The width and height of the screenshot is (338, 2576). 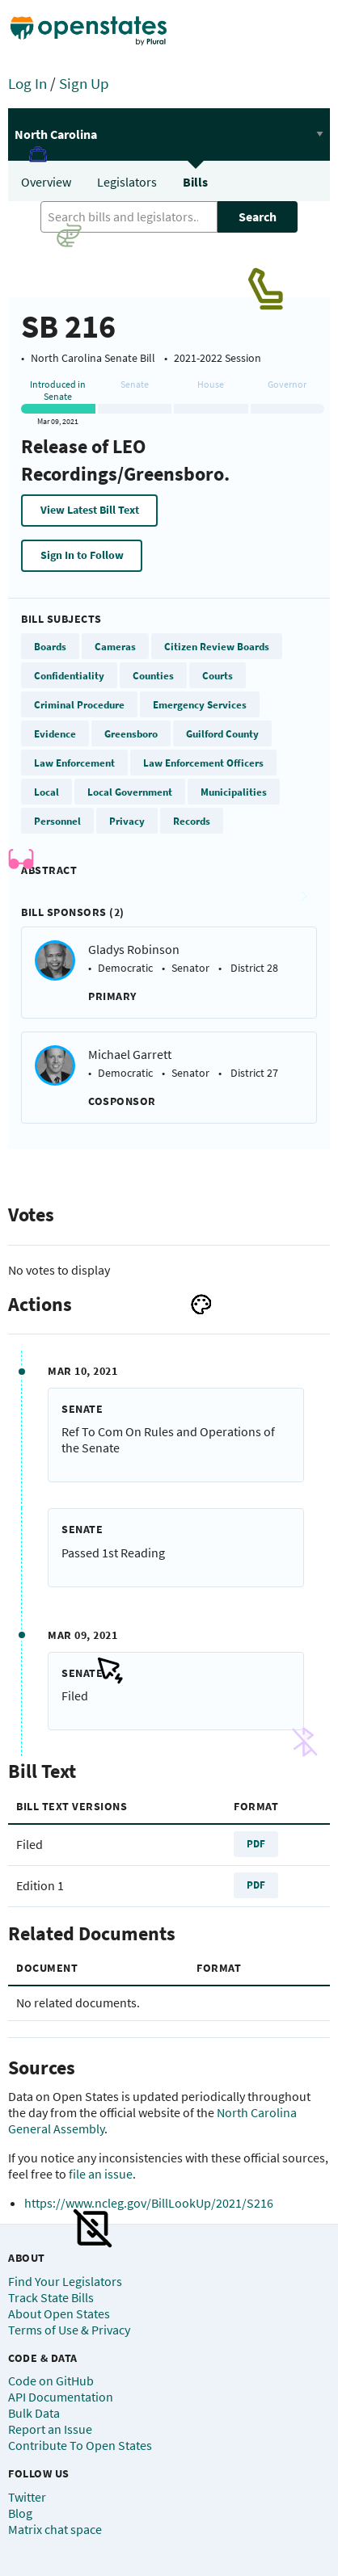 I want to click on indicates seafood or shellfish menu category, so click(x=69, y=235).